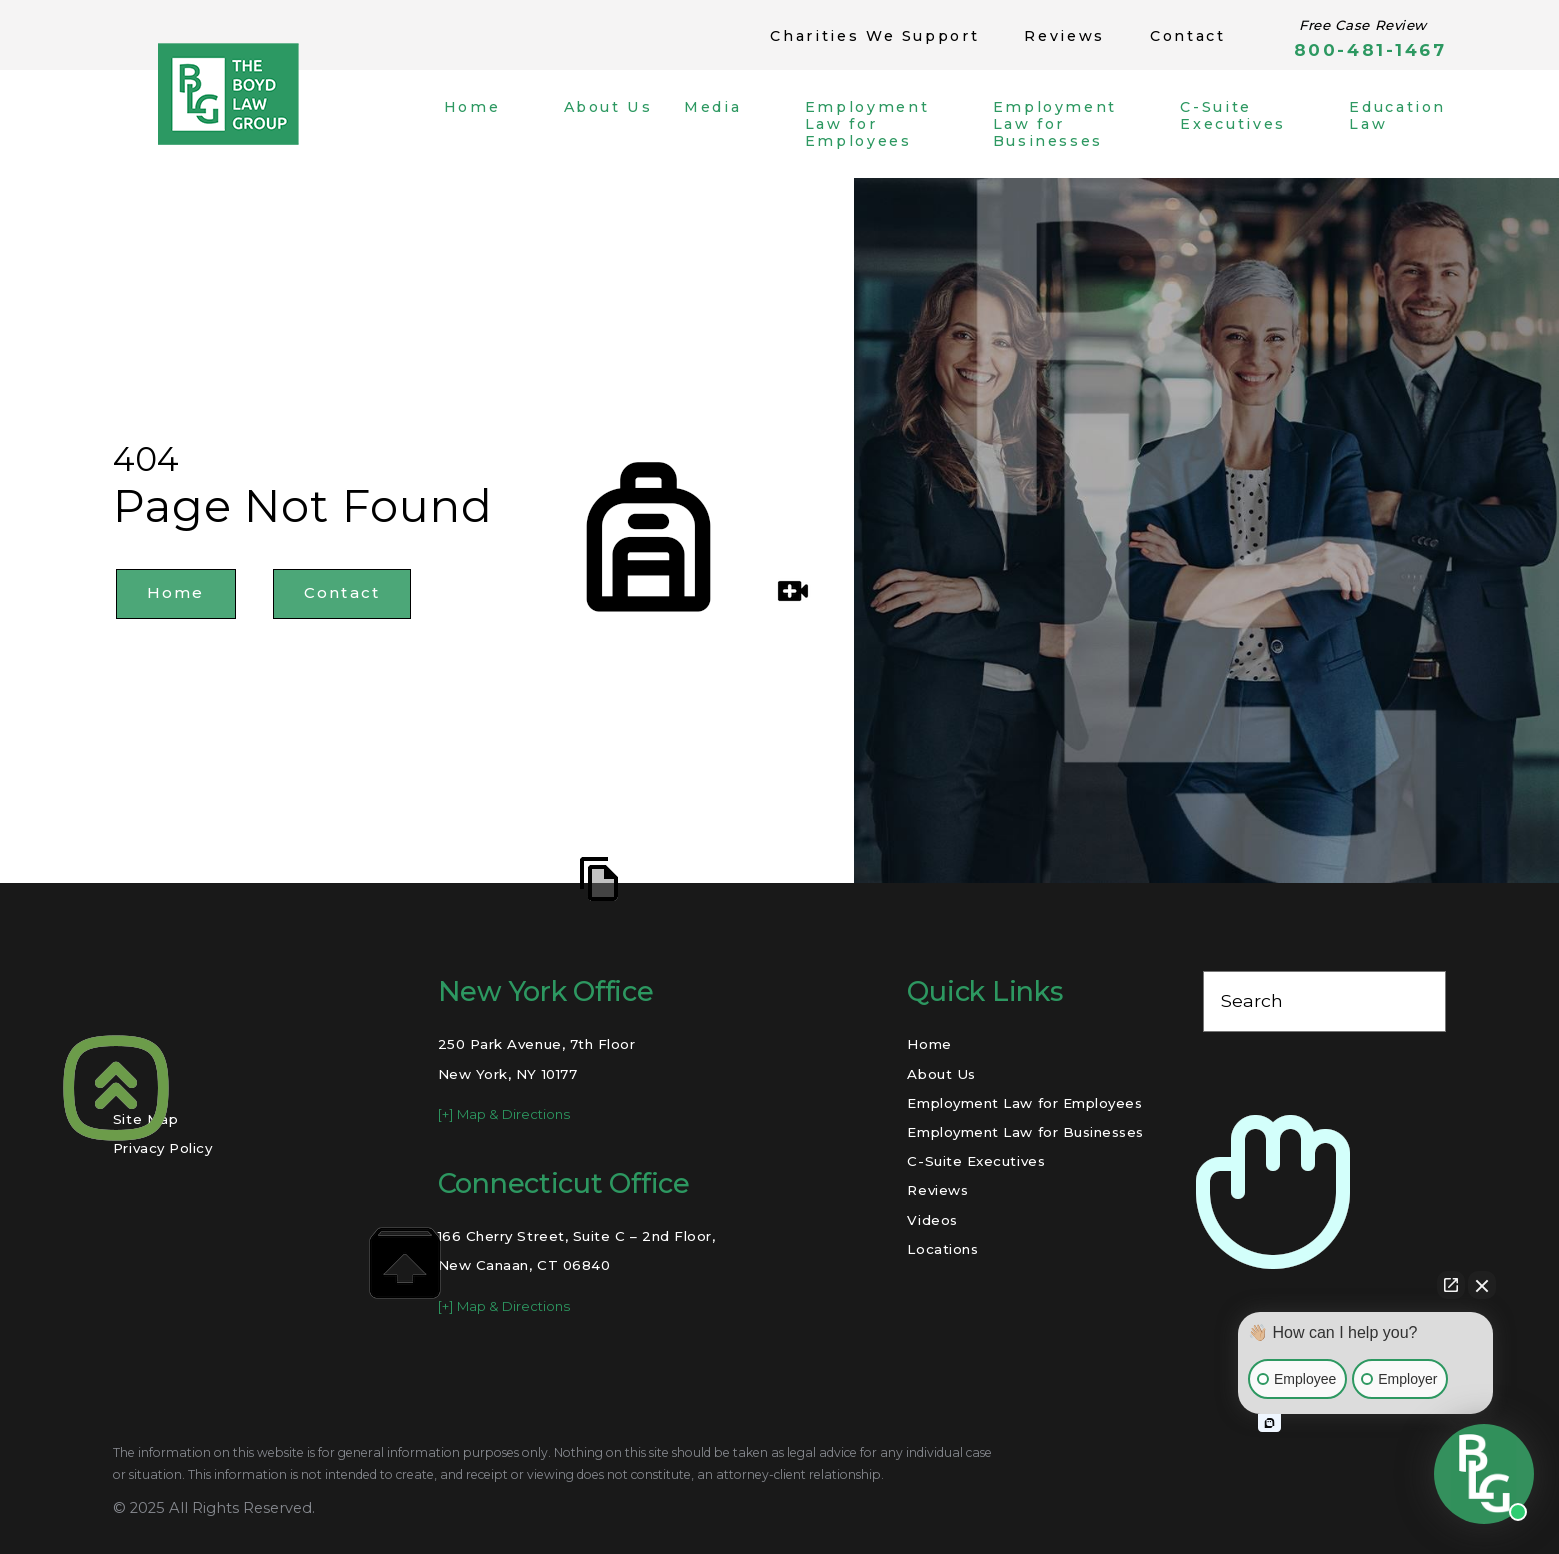  I want to click on copy file to clipboard, so click(600, 879).